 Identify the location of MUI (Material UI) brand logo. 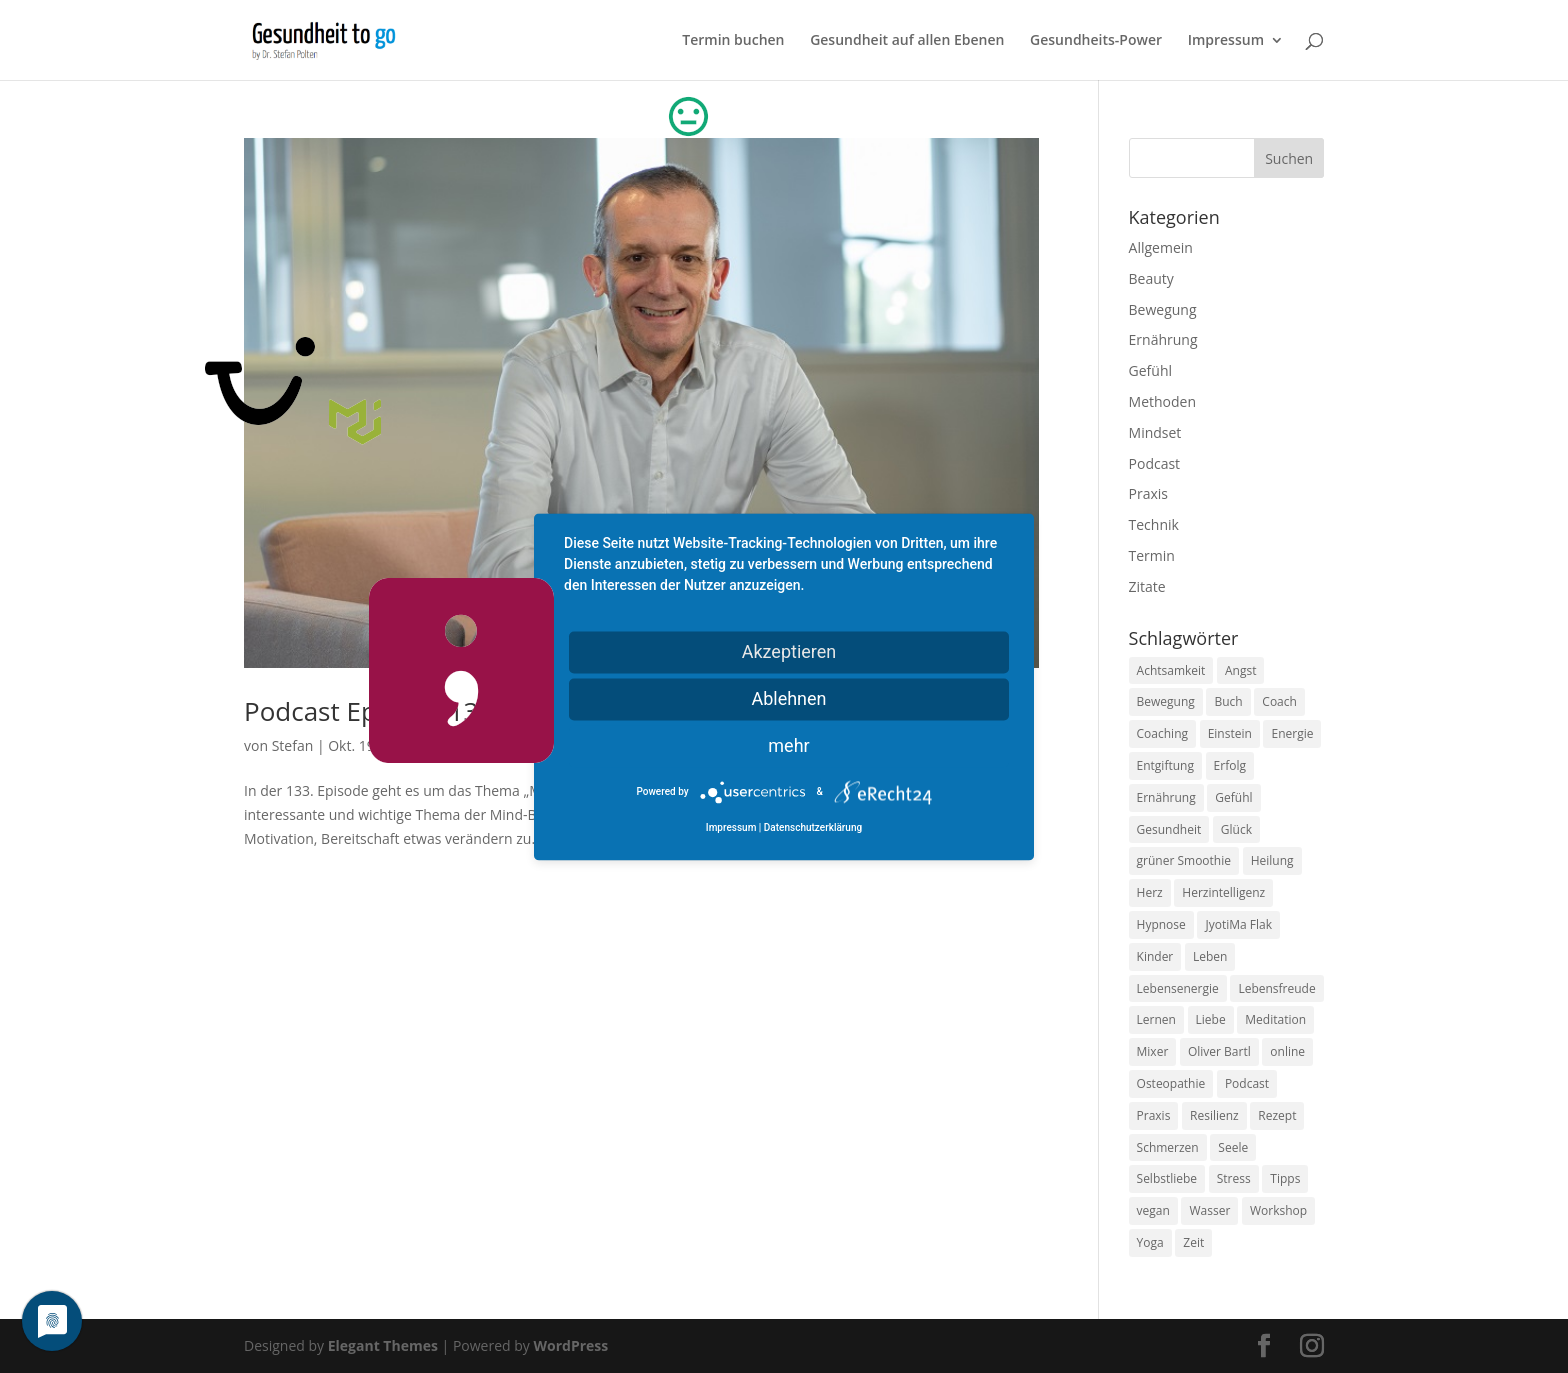
(355, 422).